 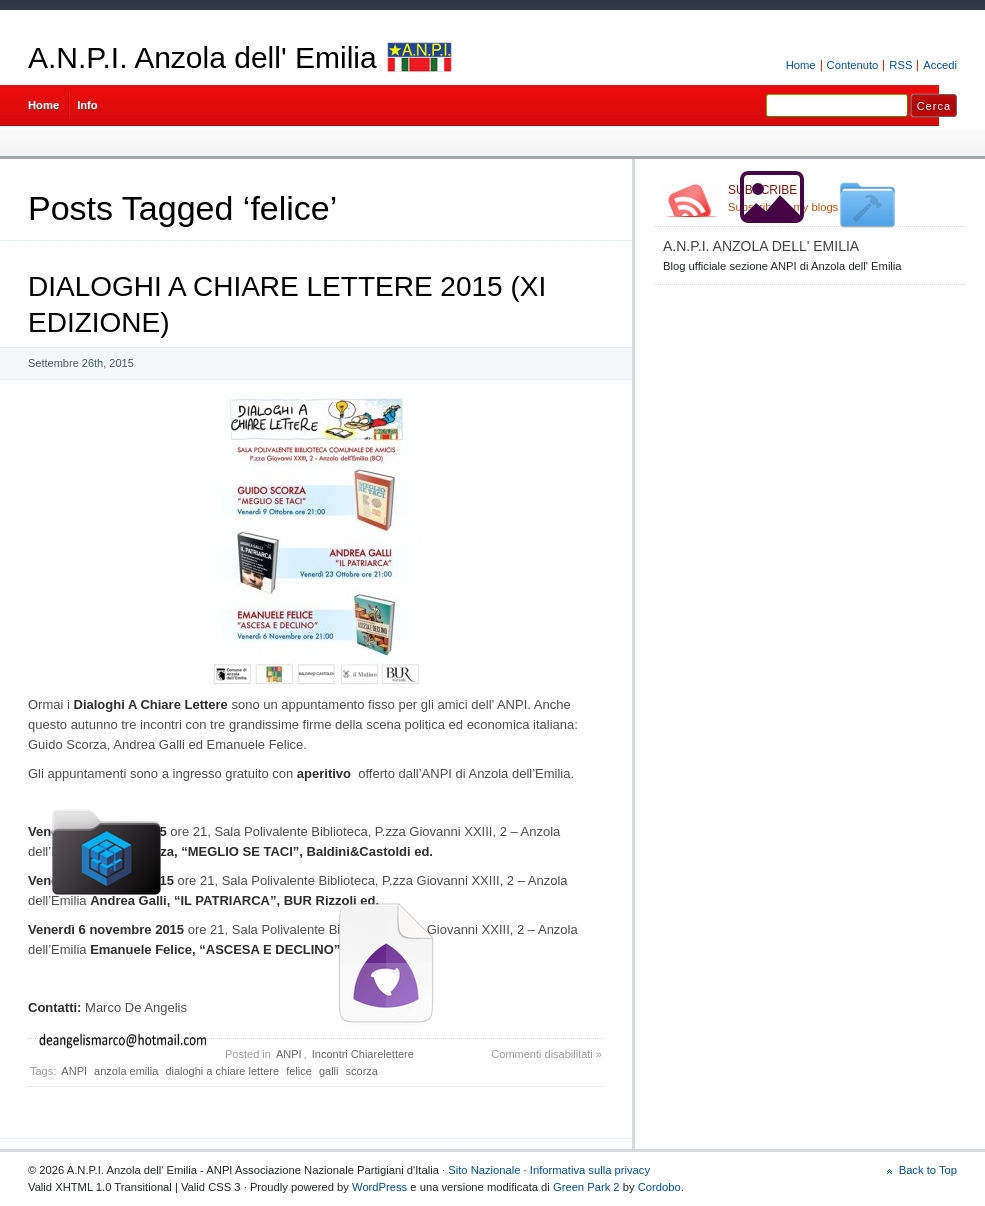 What do you see at coordinates (386, 963) in the screenshot?
I see `meson build system configuration file` at bounding box center [386, 963].